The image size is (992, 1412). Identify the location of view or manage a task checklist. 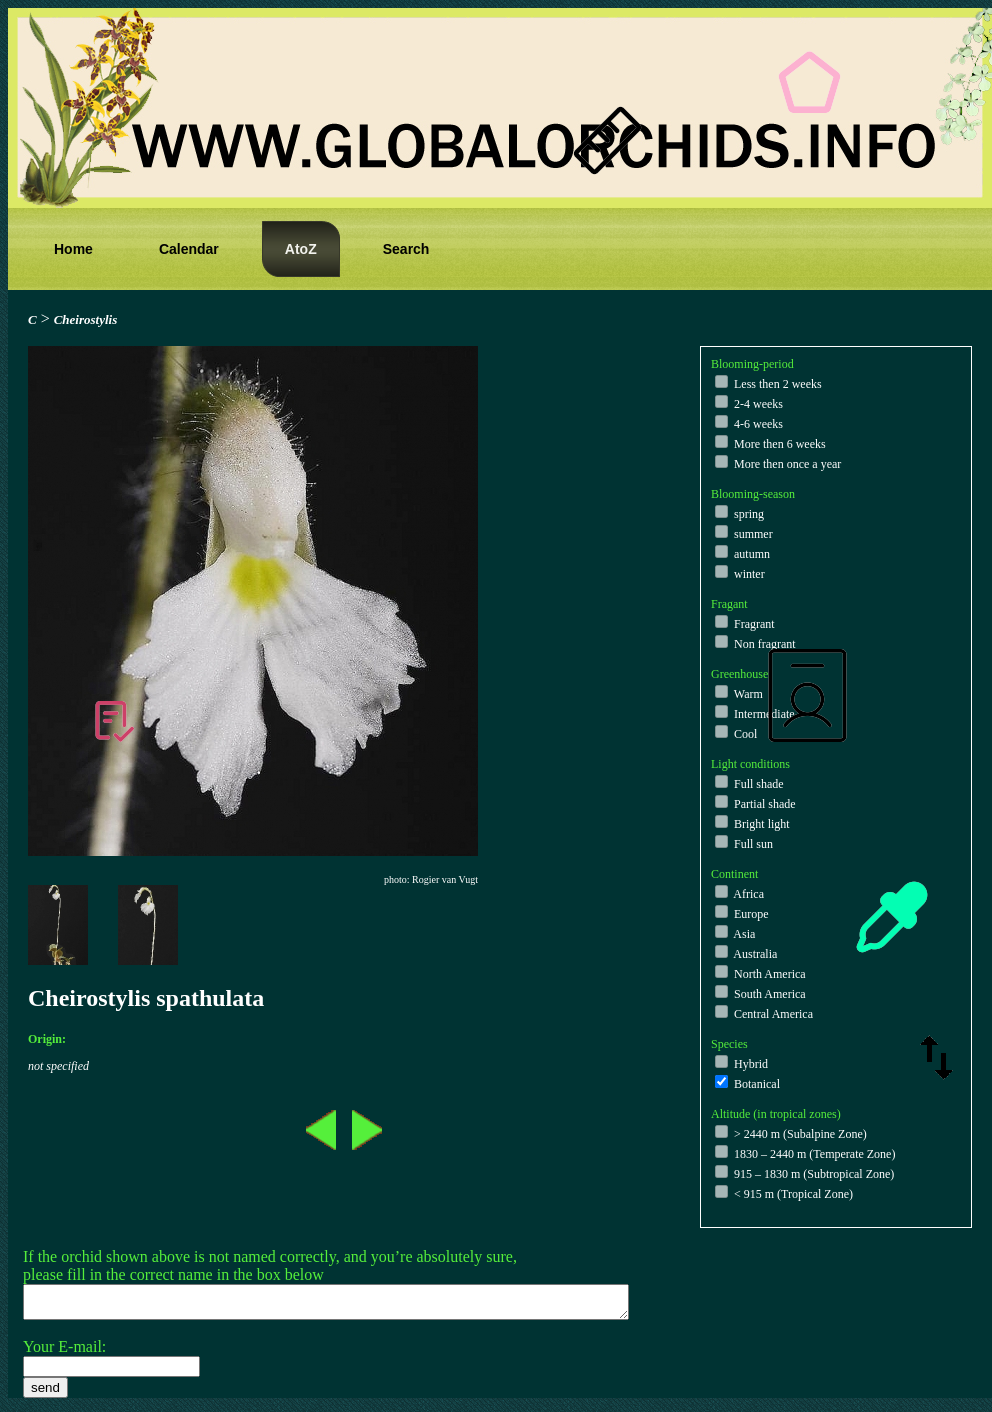
(113, 721).